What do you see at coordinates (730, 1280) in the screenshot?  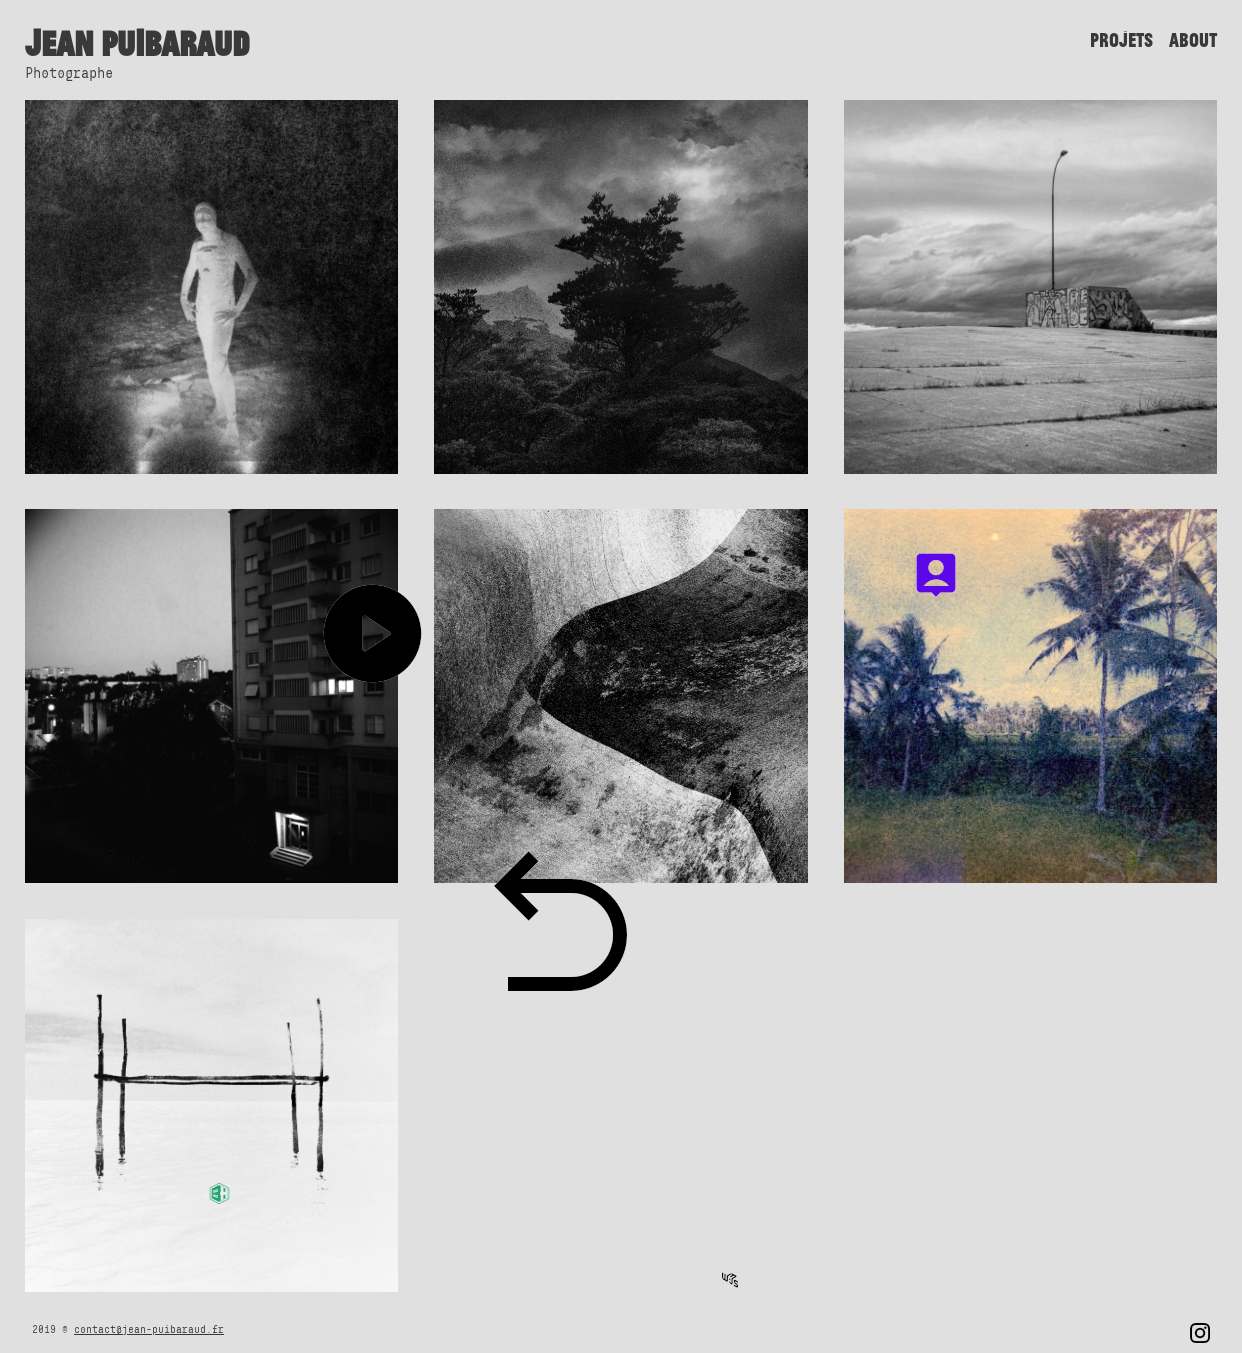 I see `web3.js library or project branding` at bounding box center [730, 1280].